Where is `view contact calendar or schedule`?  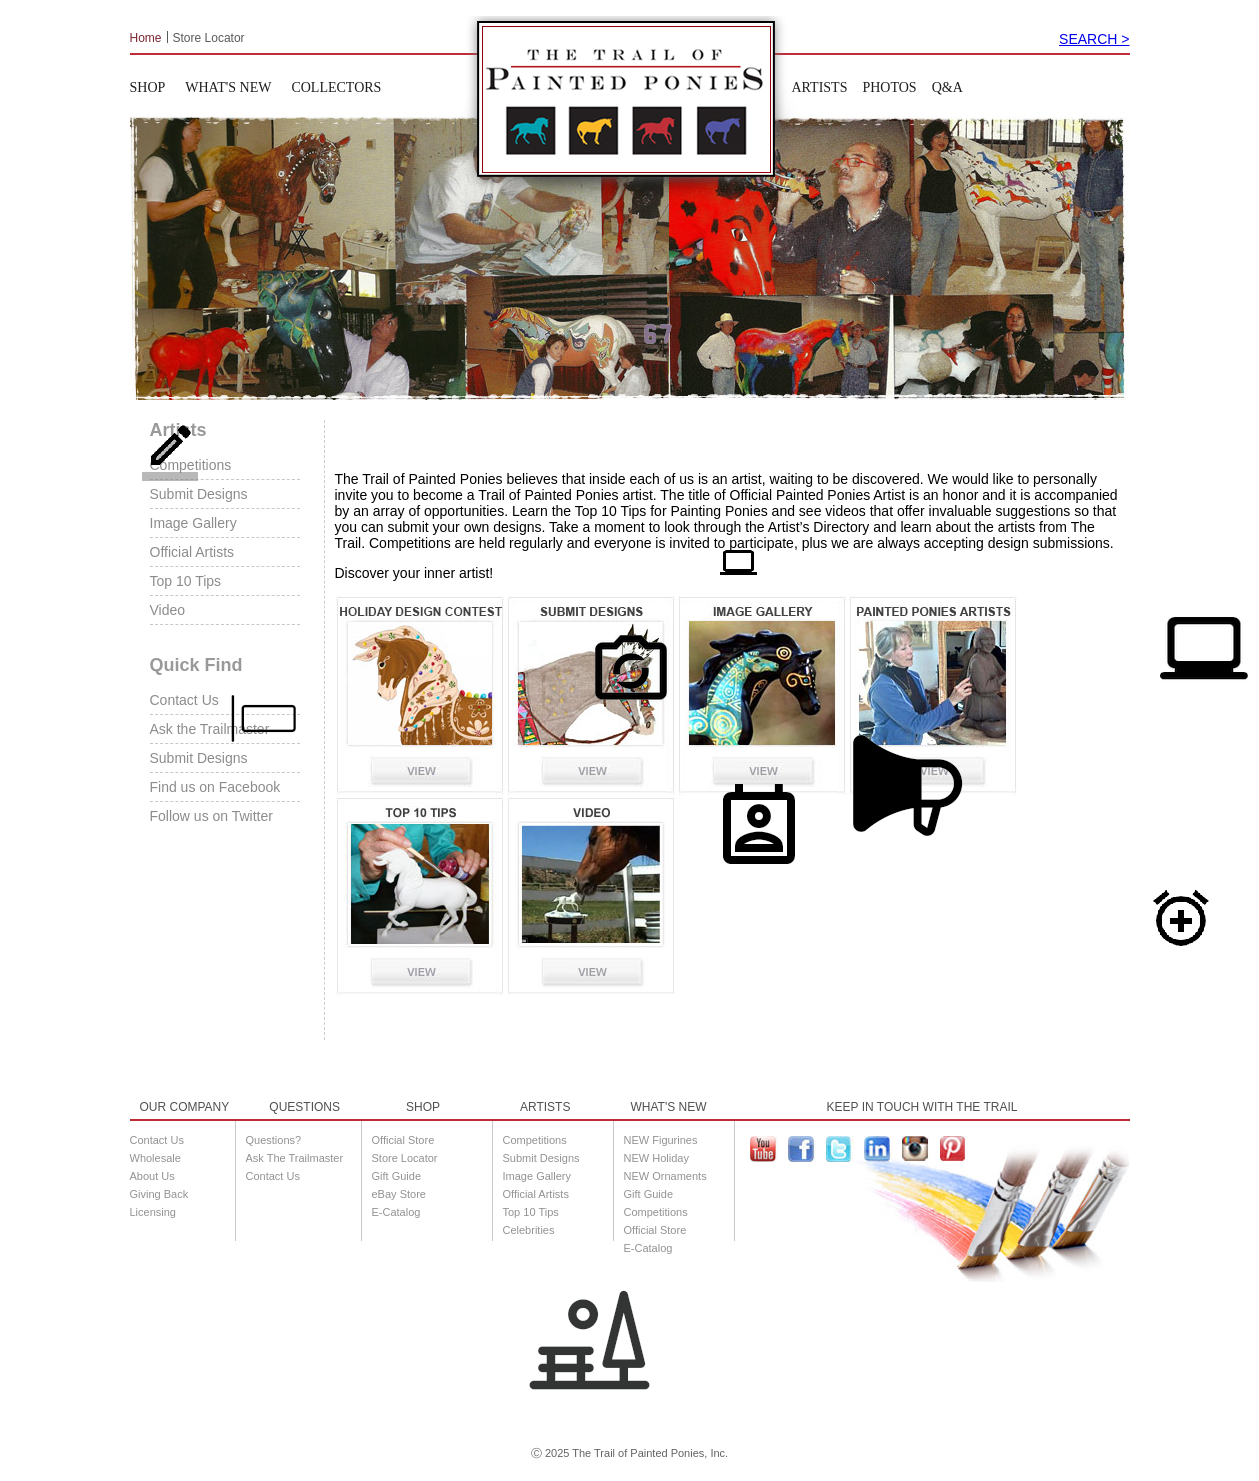
view contact calendar or schedule is located at coordinates (759, 828).